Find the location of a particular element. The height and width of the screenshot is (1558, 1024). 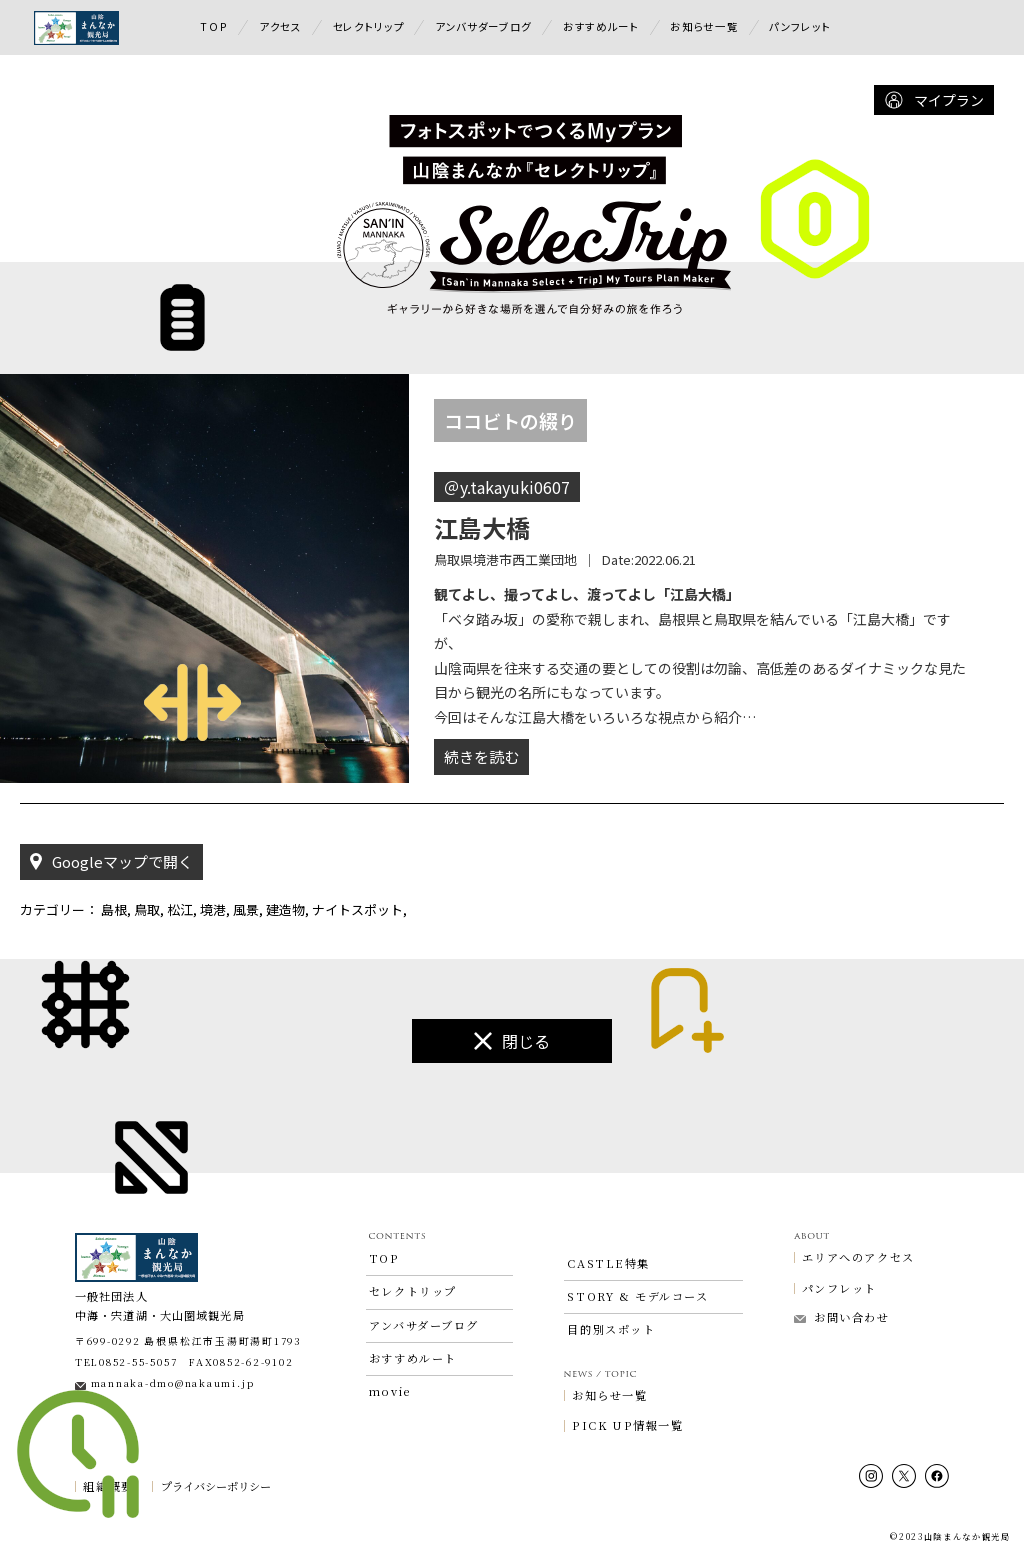

view data points on a grid chart is located at coordinates (85, 1004).